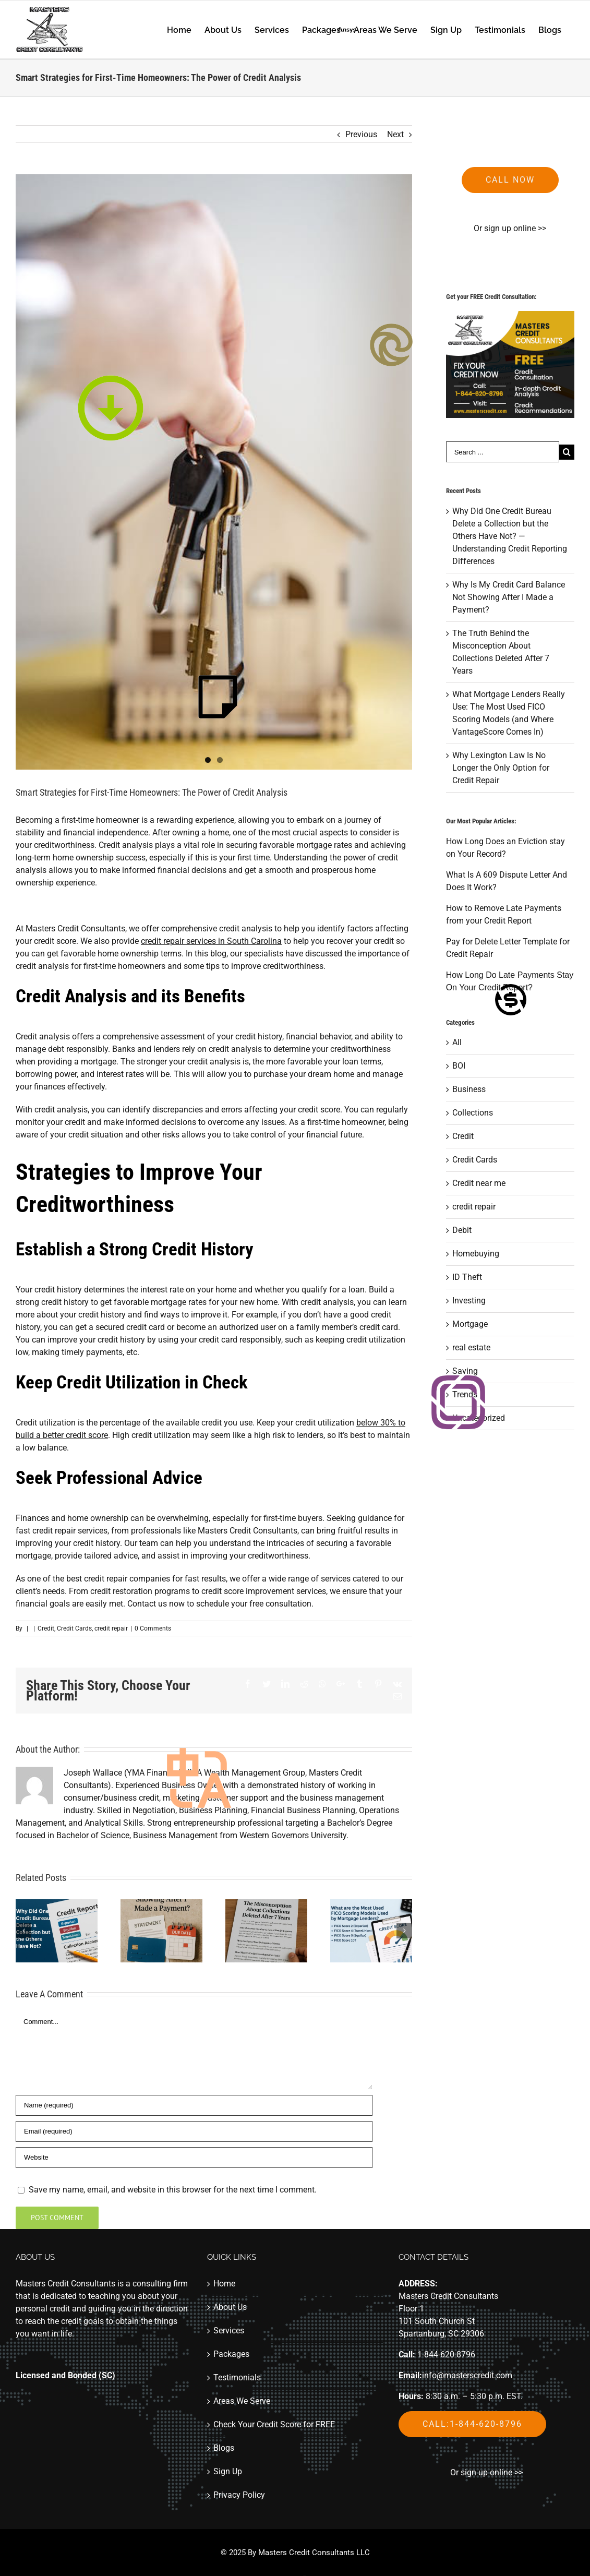 This screenshot has width=590, height=2576. Describe the element at coordinates (458, 1402) in the screenshot. I see `Prismic CMS logo` at that location.